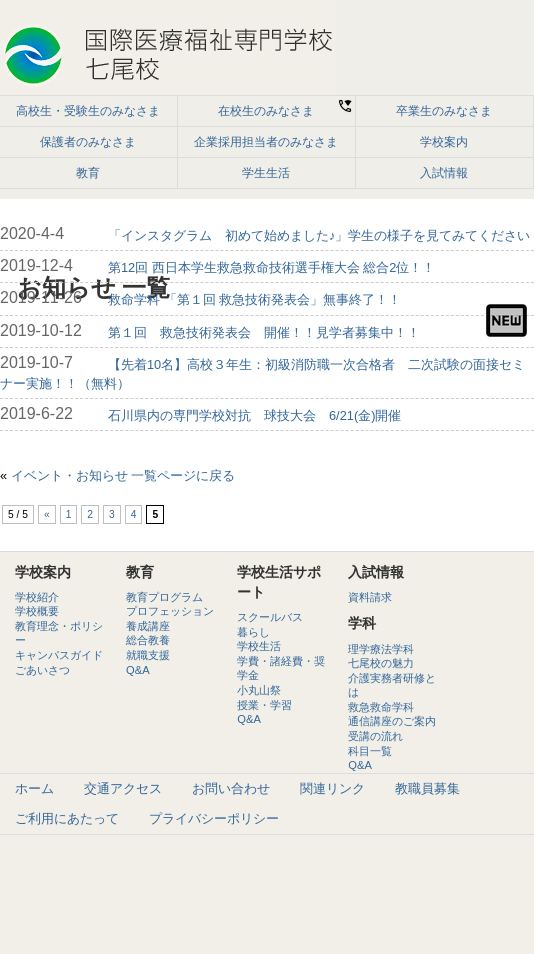  What do you see at coordinates (506, 320) in the screenshot?
I see `indicates new content or recently added items` at bounding box center [506, 320].